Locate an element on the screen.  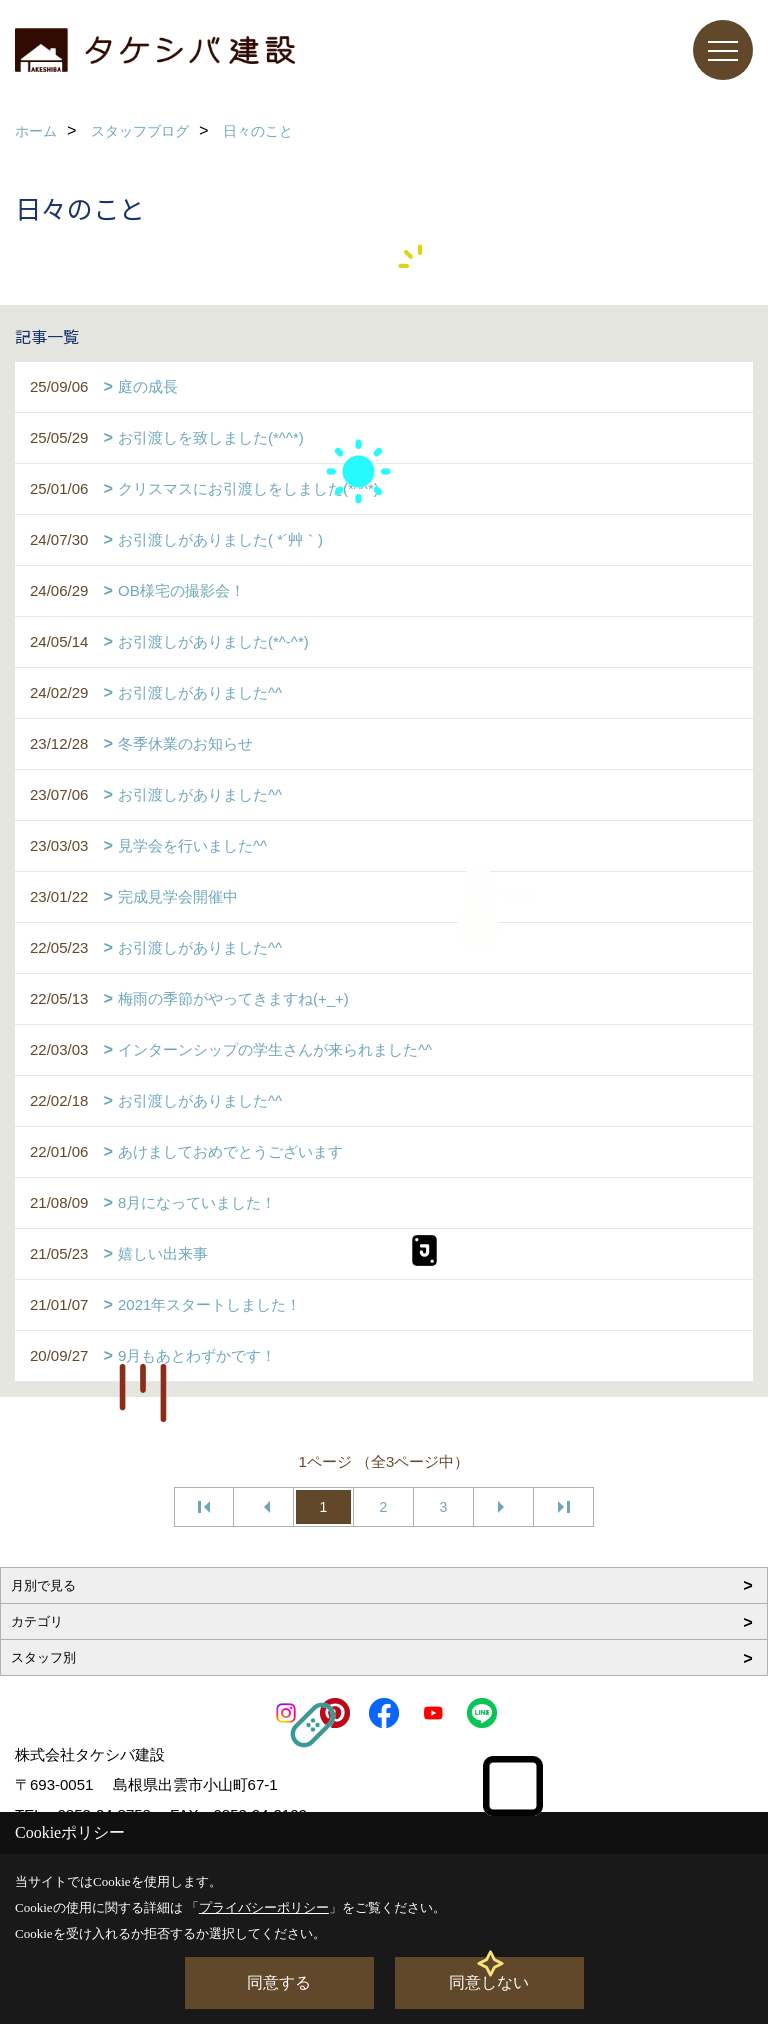
loading content in progress is located at coordinates (420, 266).